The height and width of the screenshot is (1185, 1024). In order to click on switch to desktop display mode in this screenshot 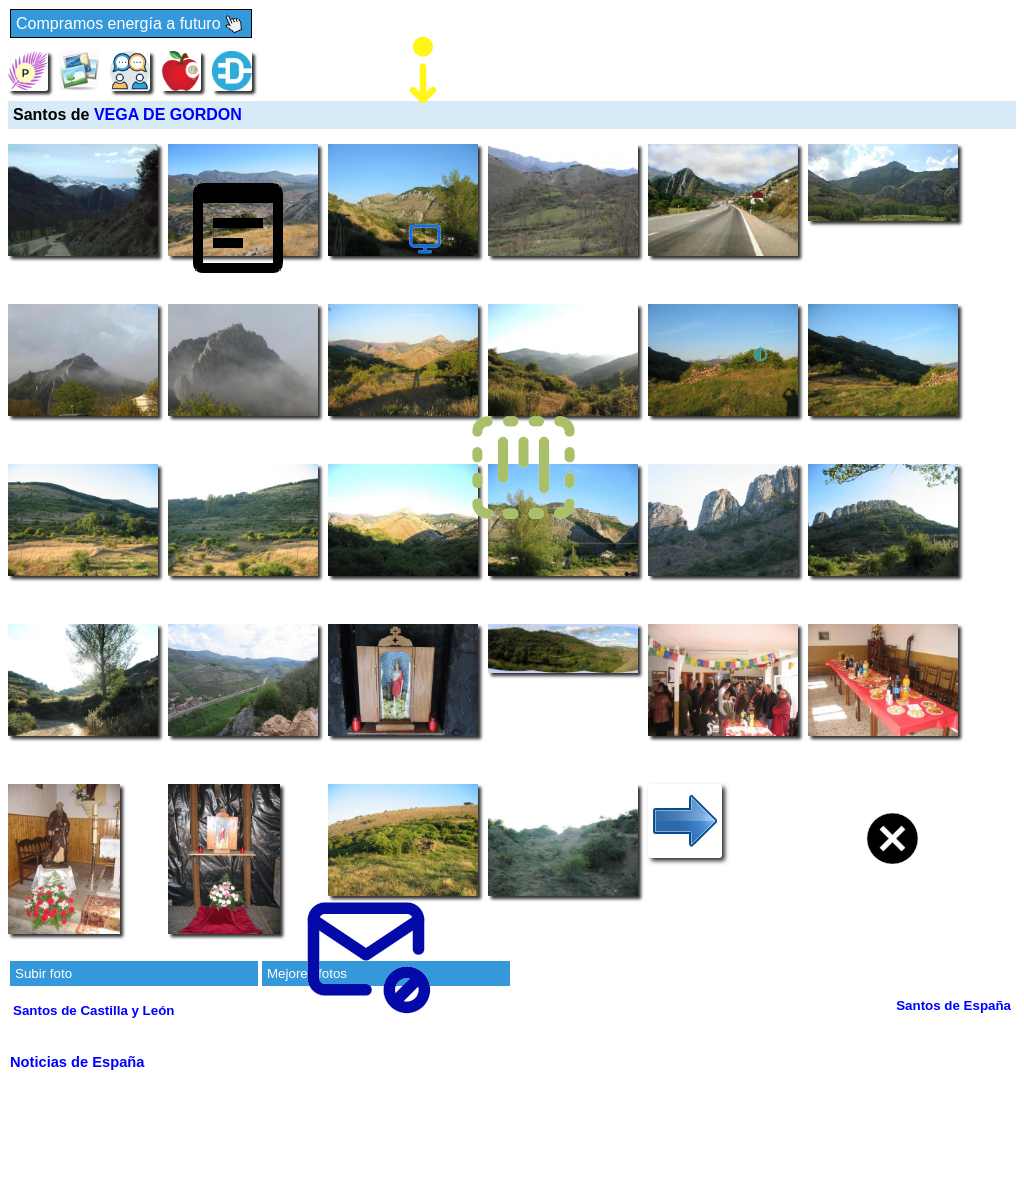, I will do `click(425, 239)`.